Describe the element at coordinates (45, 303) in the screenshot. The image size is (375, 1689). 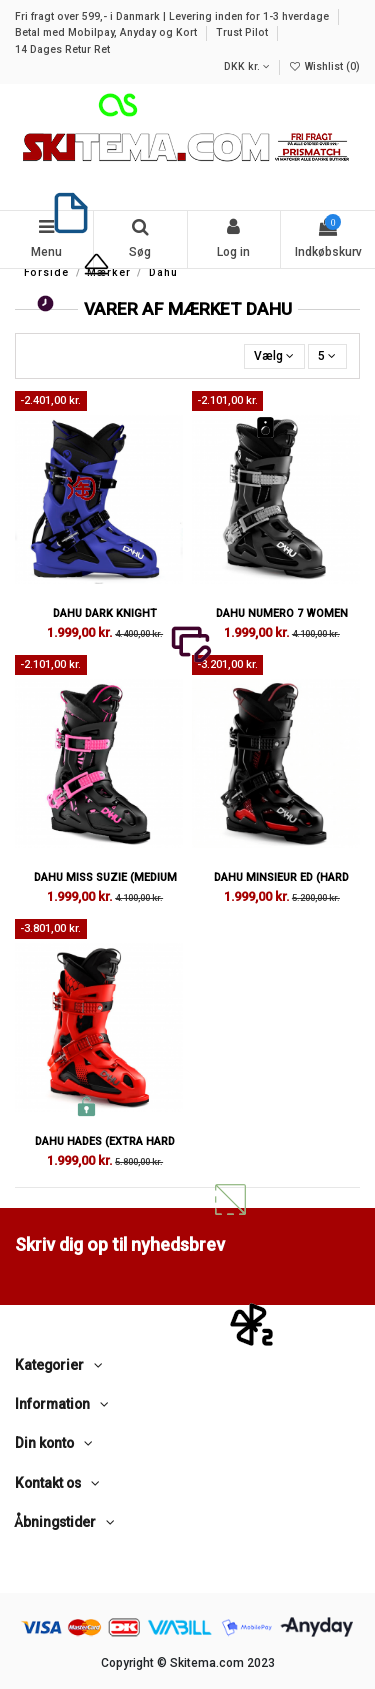
I see `indicates the current time or timestamp` at that location.